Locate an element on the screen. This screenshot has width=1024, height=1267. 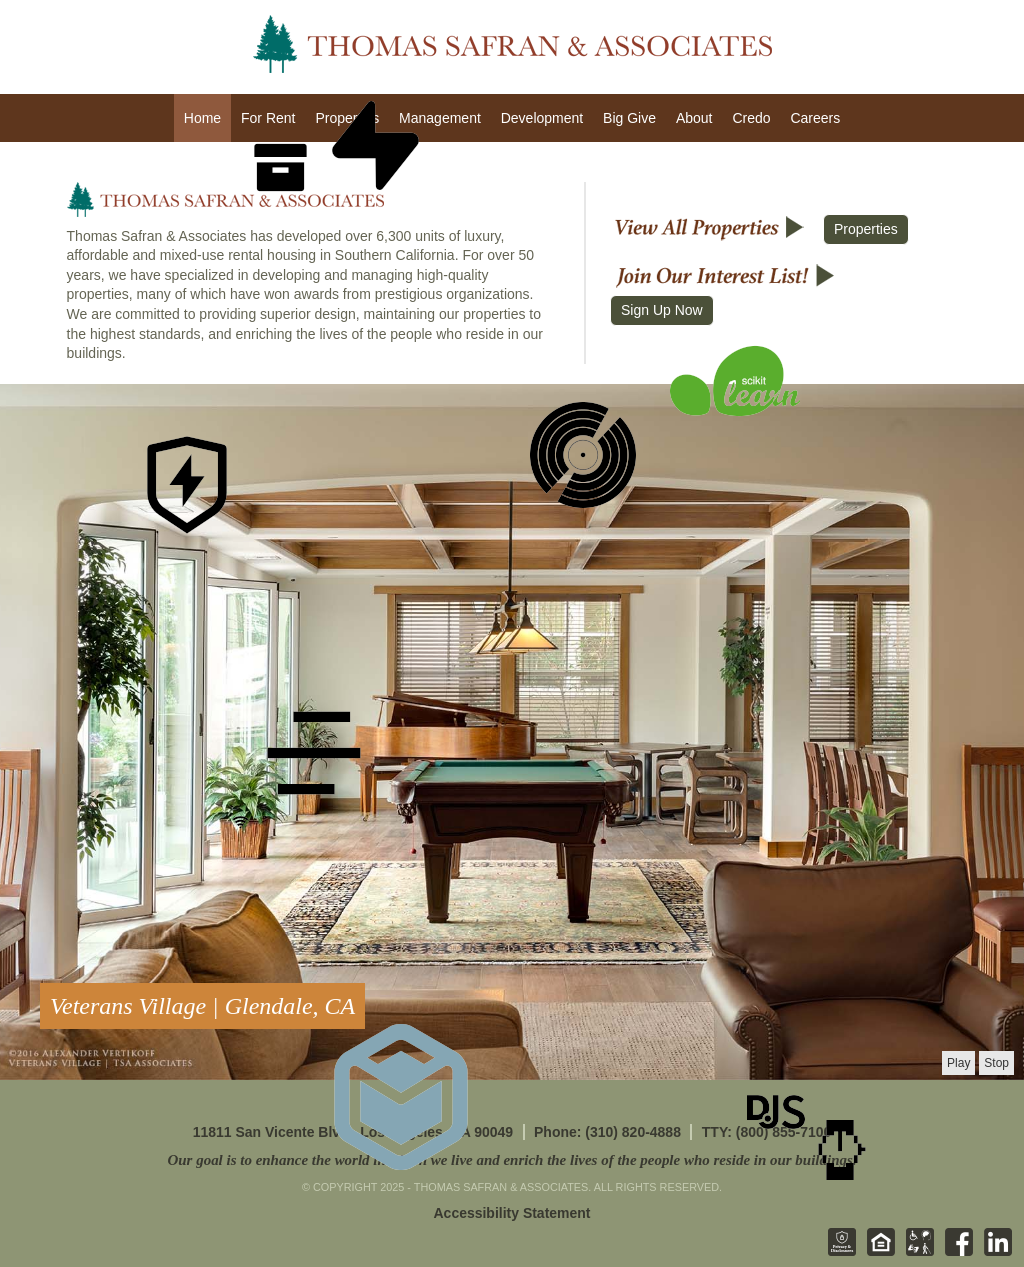
indicates active wifi connection is located at coordinates (240, 822).